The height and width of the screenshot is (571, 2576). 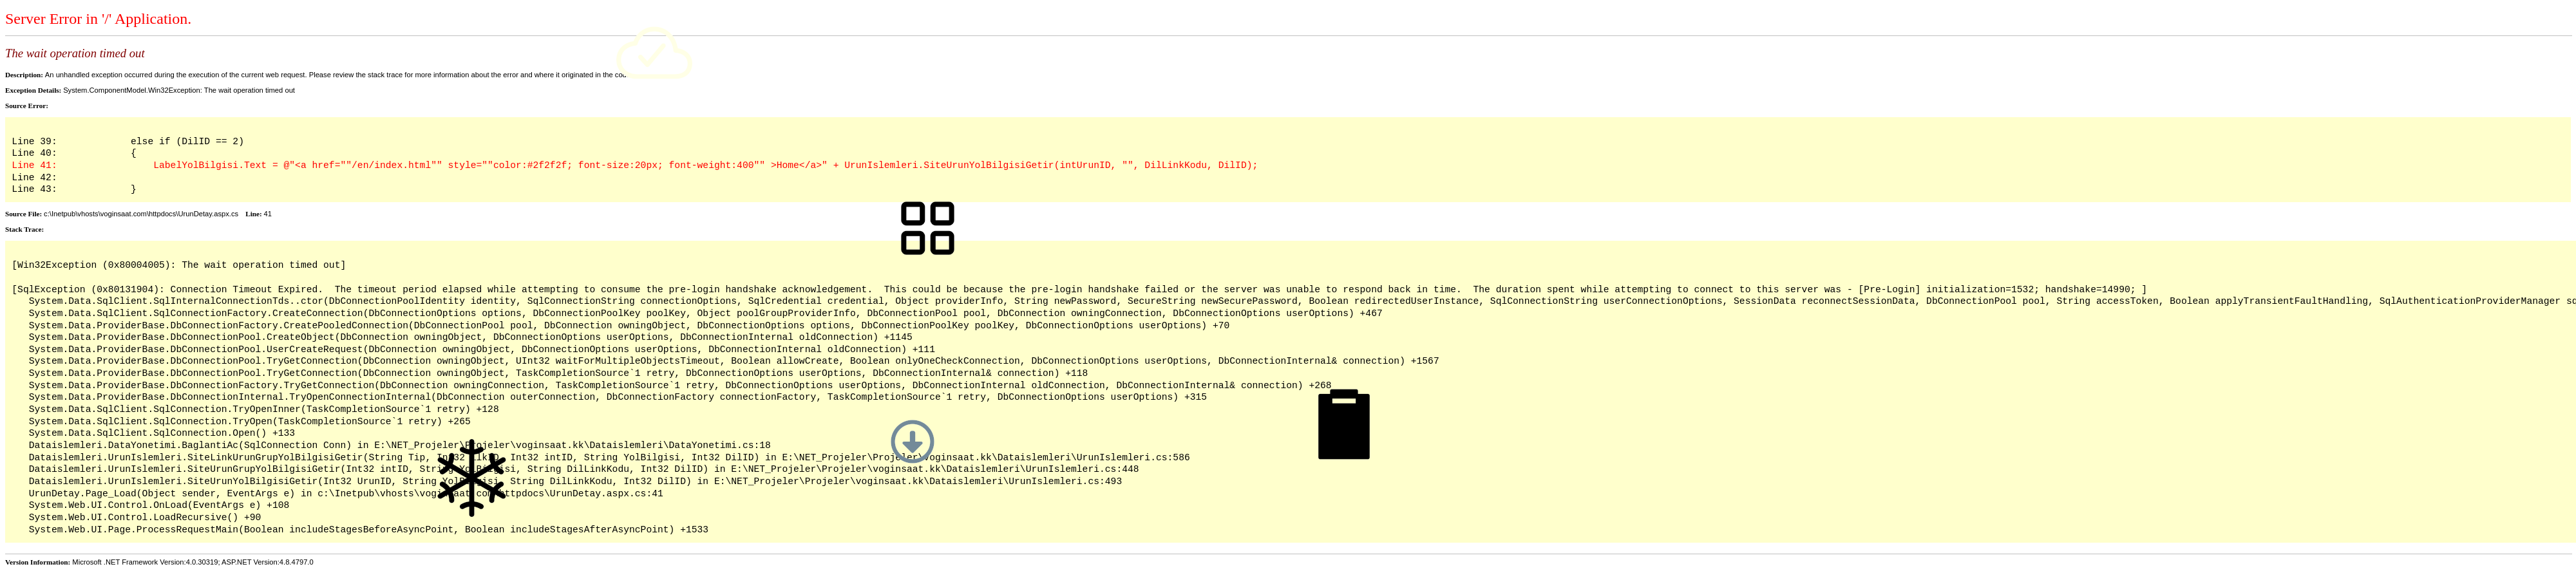 What do you see at coordinates (471, 478) in the screenshot?
I see `indicates cold or winter weather conditions` at bounding box center [471, 478].